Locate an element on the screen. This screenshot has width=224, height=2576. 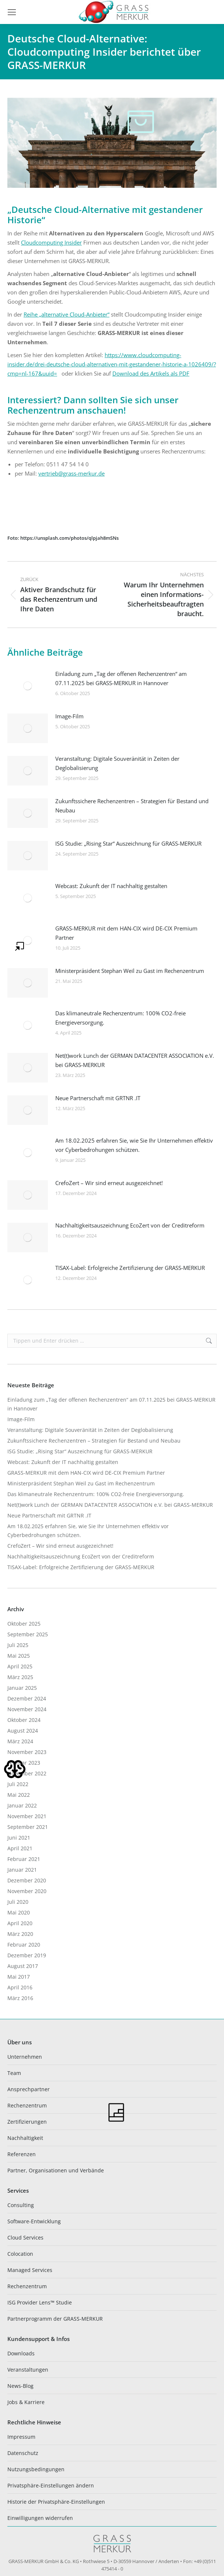
import or bring content into a container is located at coordinates (20, 946).